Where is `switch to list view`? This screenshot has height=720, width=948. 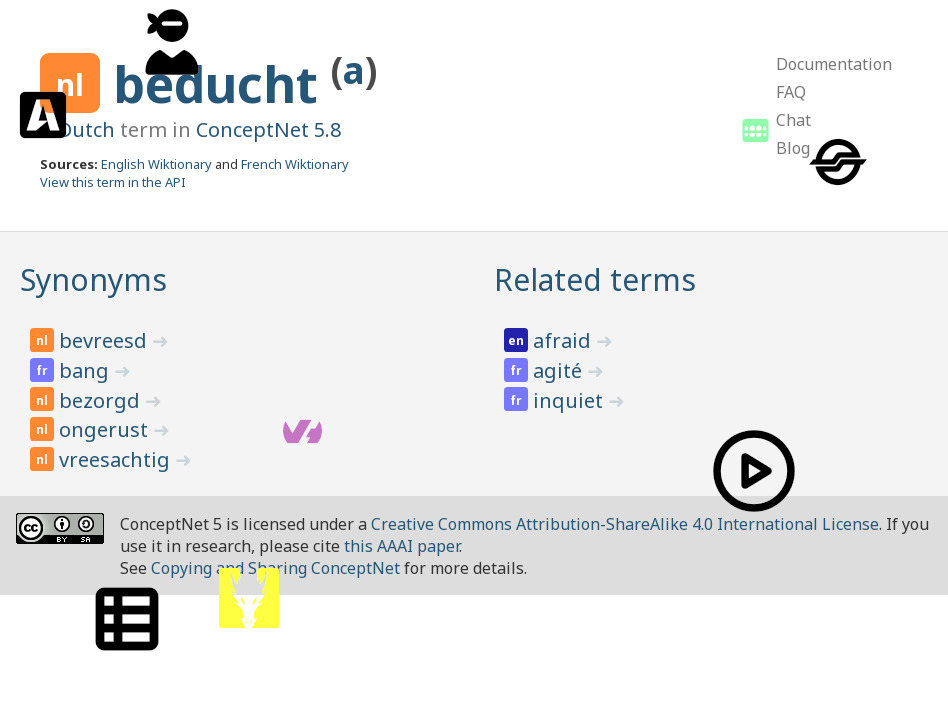
switch to list view is located at coordinates (127, 619).